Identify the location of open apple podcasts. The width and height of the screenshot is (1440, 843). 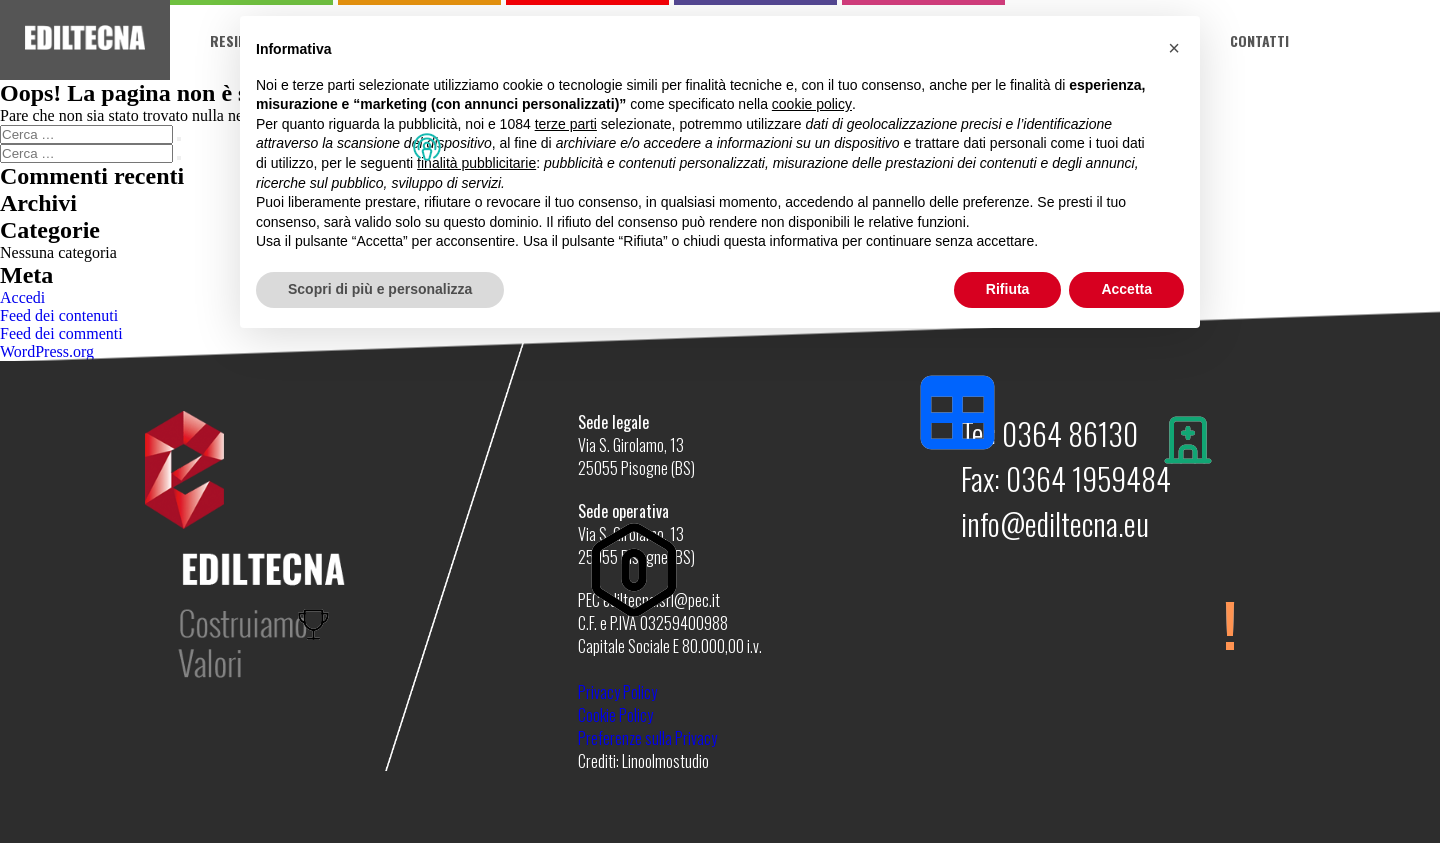
(427, 147).